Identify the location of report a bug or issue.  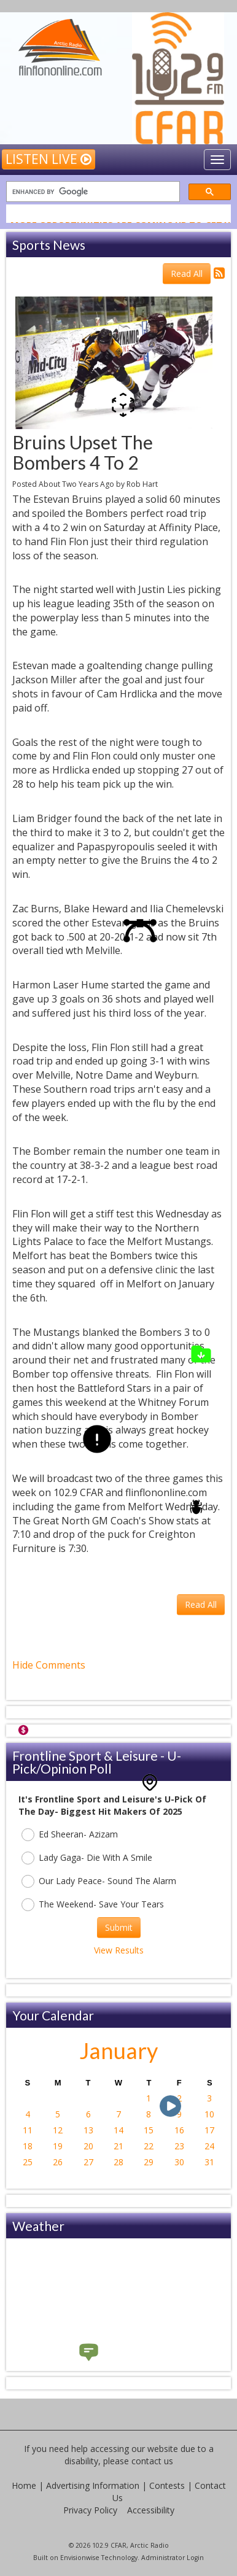
(196, 1507).